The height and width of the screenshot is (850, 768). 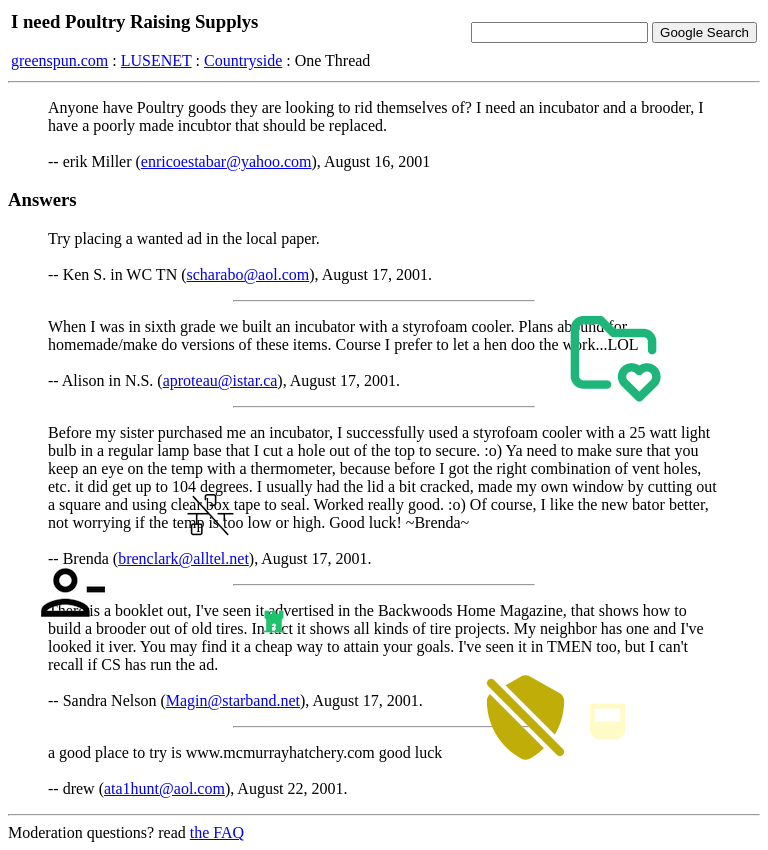 I want to click on view drink or beverage options, so click(x=607, y=721).